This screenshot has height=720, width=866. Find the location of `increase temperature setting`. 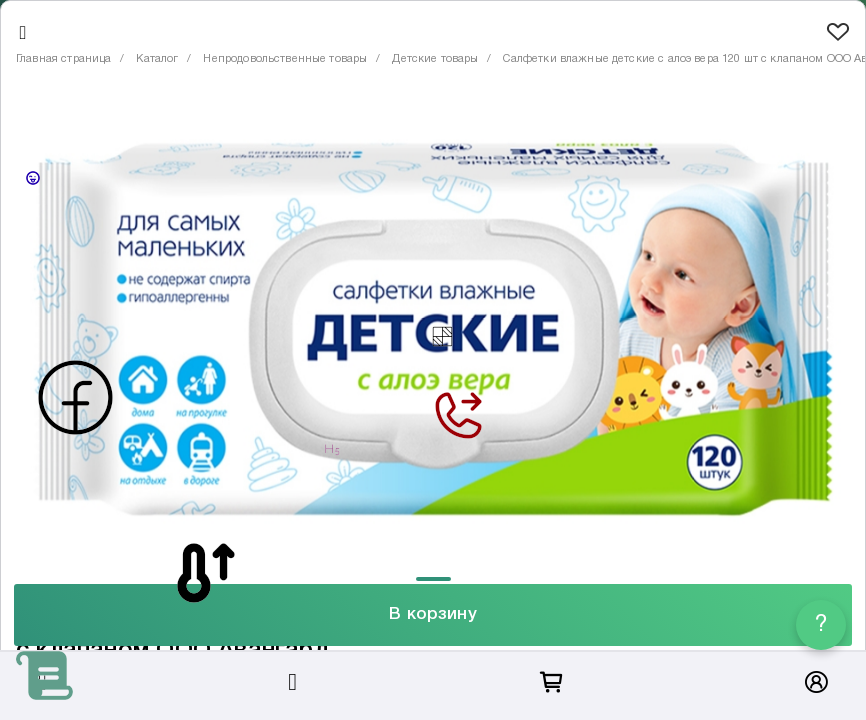

increase temperature setting is located at coordinates (205, 573).